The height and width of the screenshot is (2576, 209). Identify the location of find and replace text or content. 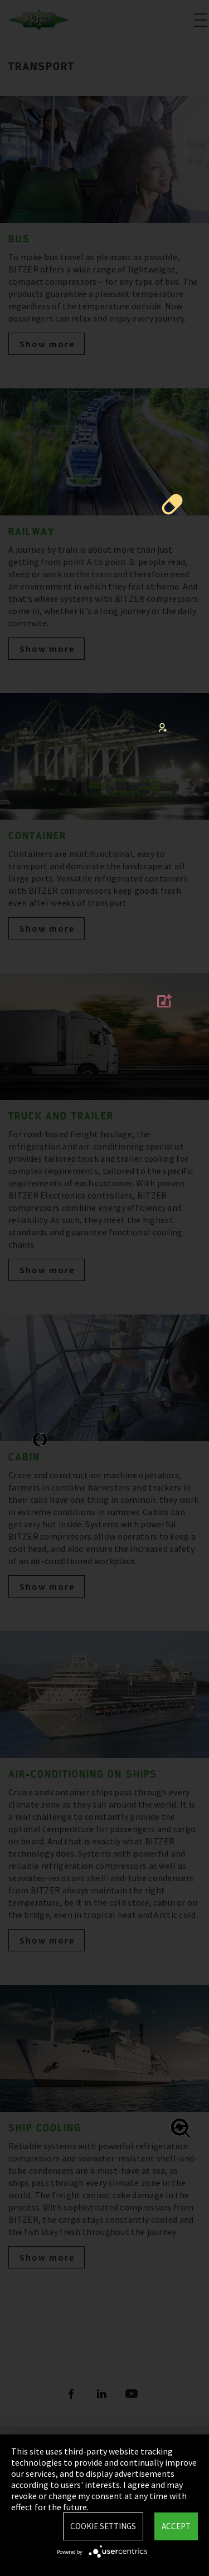
(181, 2128).